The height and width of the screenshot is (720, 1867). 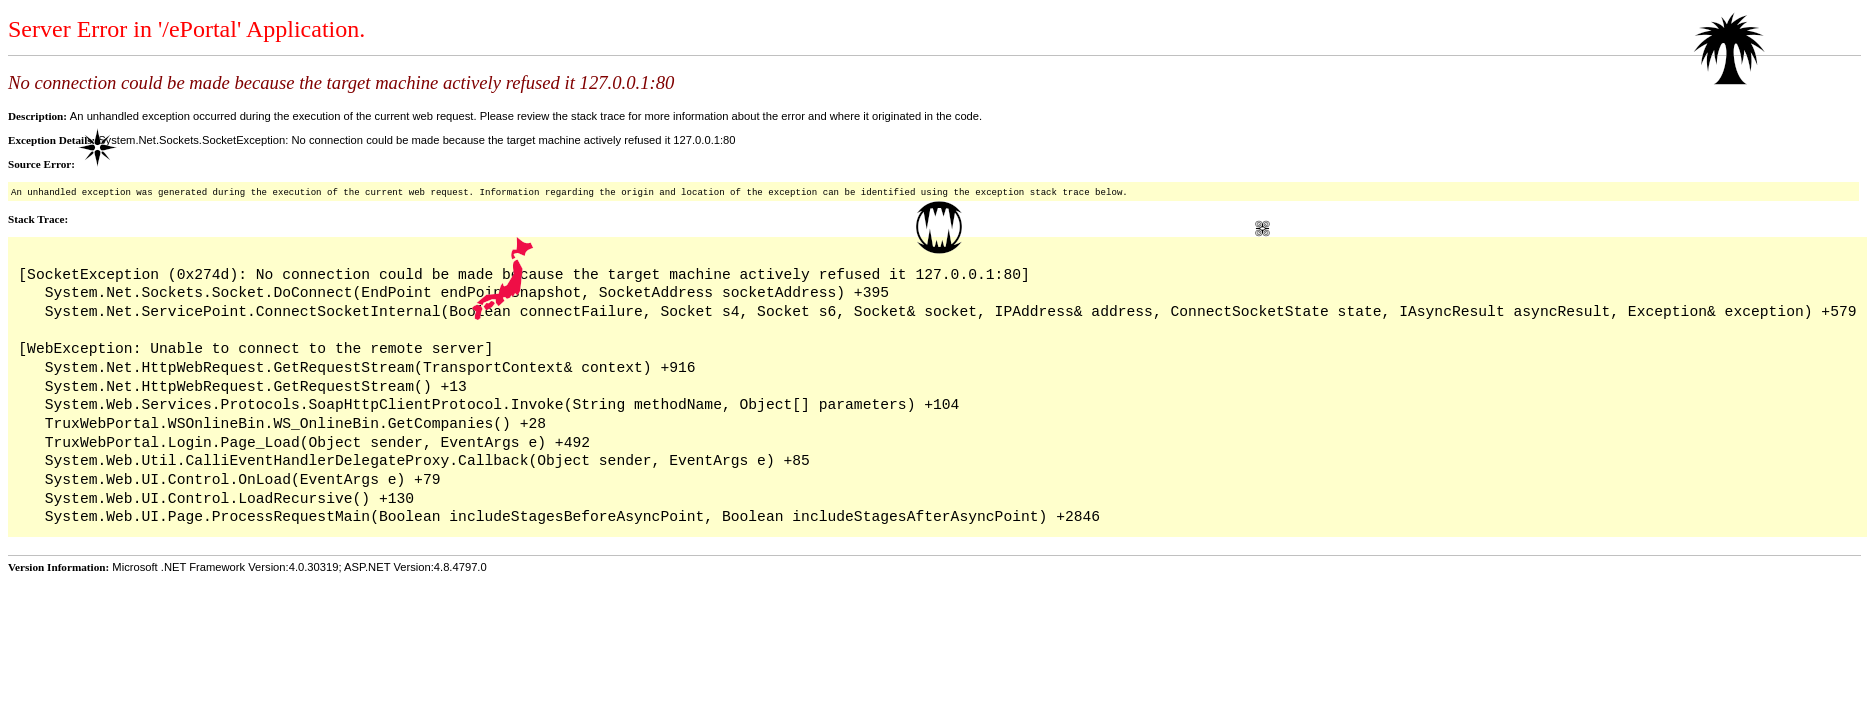 I want to click on indicates a fountain or water feature location, so click(x=1729, y=48).